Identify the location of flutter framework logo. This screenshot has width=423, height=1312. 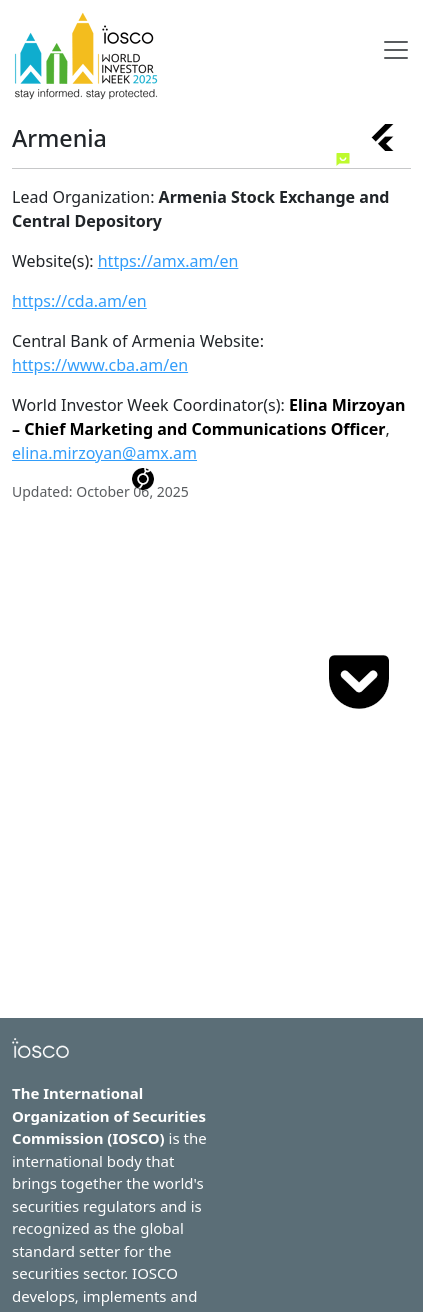
(382, 137).